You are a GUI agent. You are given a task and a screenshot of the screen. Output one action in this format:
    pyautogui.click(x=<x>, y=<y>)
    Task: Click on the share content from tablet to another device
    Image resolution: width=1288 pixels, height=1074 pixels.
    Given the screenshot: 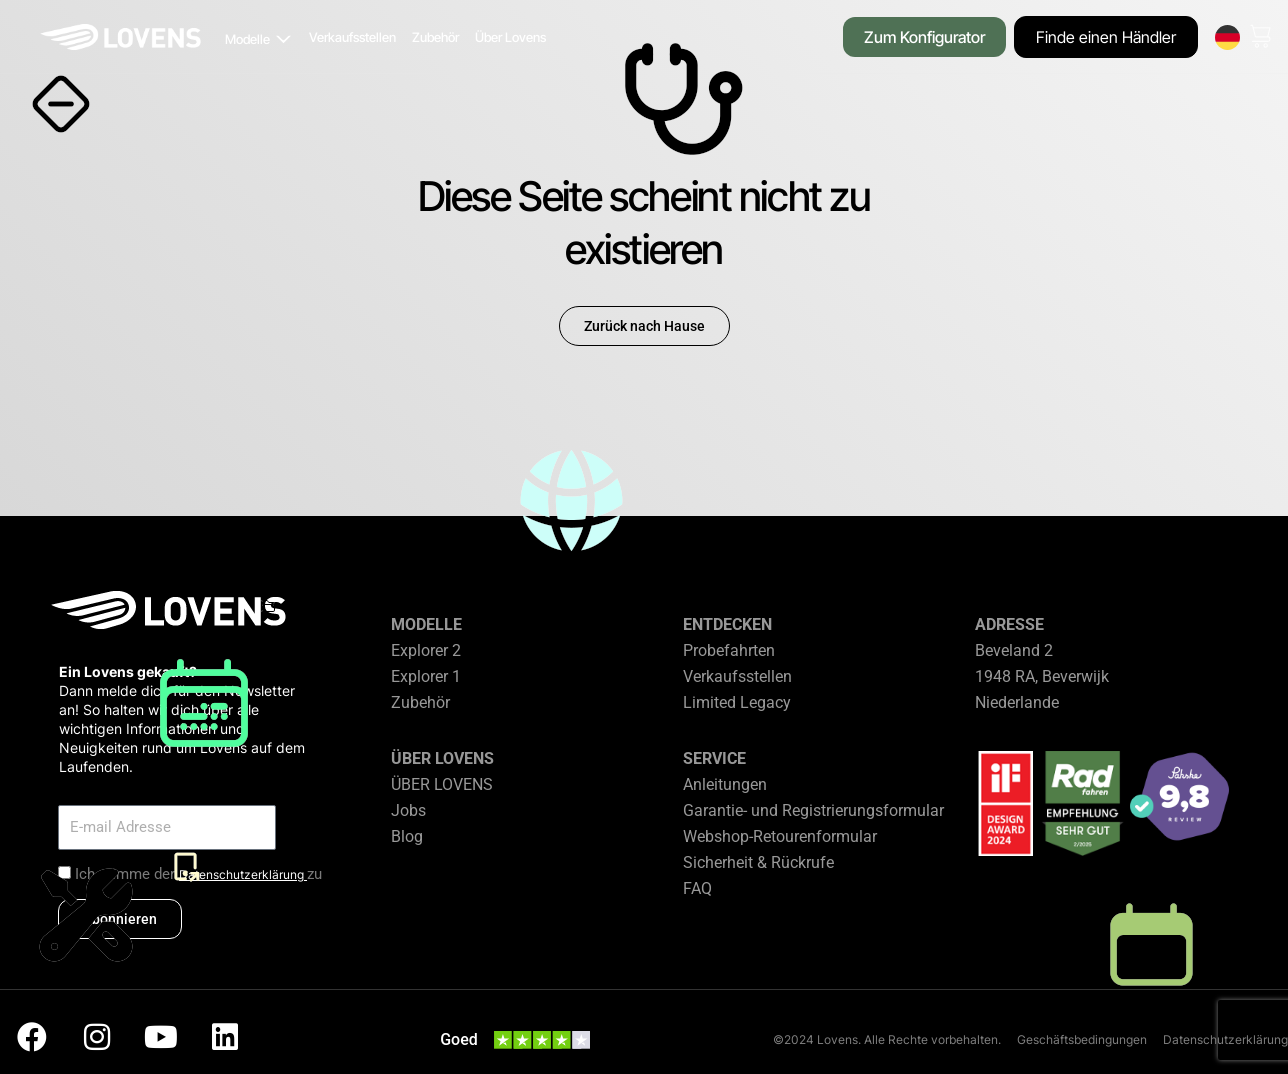 What is the action you would take?
    pyautogui.click(x=185, y=866)
    